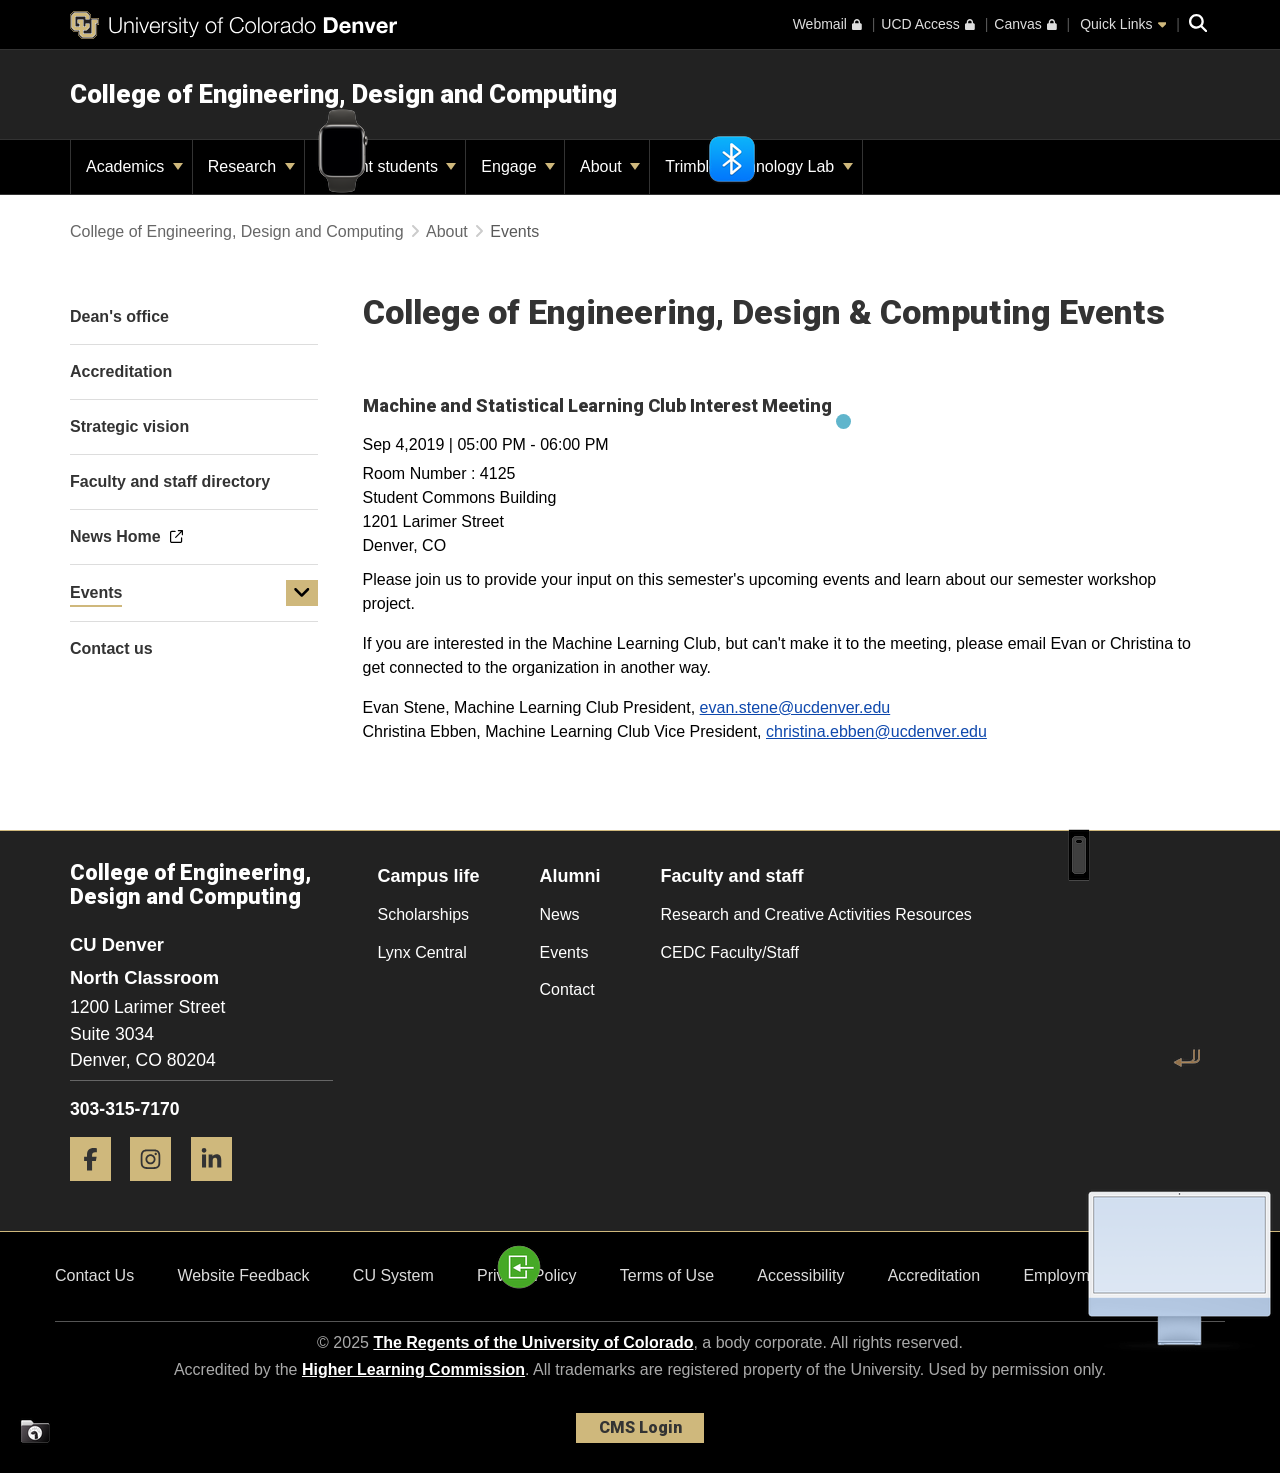  I want to click on apple watch series 6 device icon, so click(342, 151).